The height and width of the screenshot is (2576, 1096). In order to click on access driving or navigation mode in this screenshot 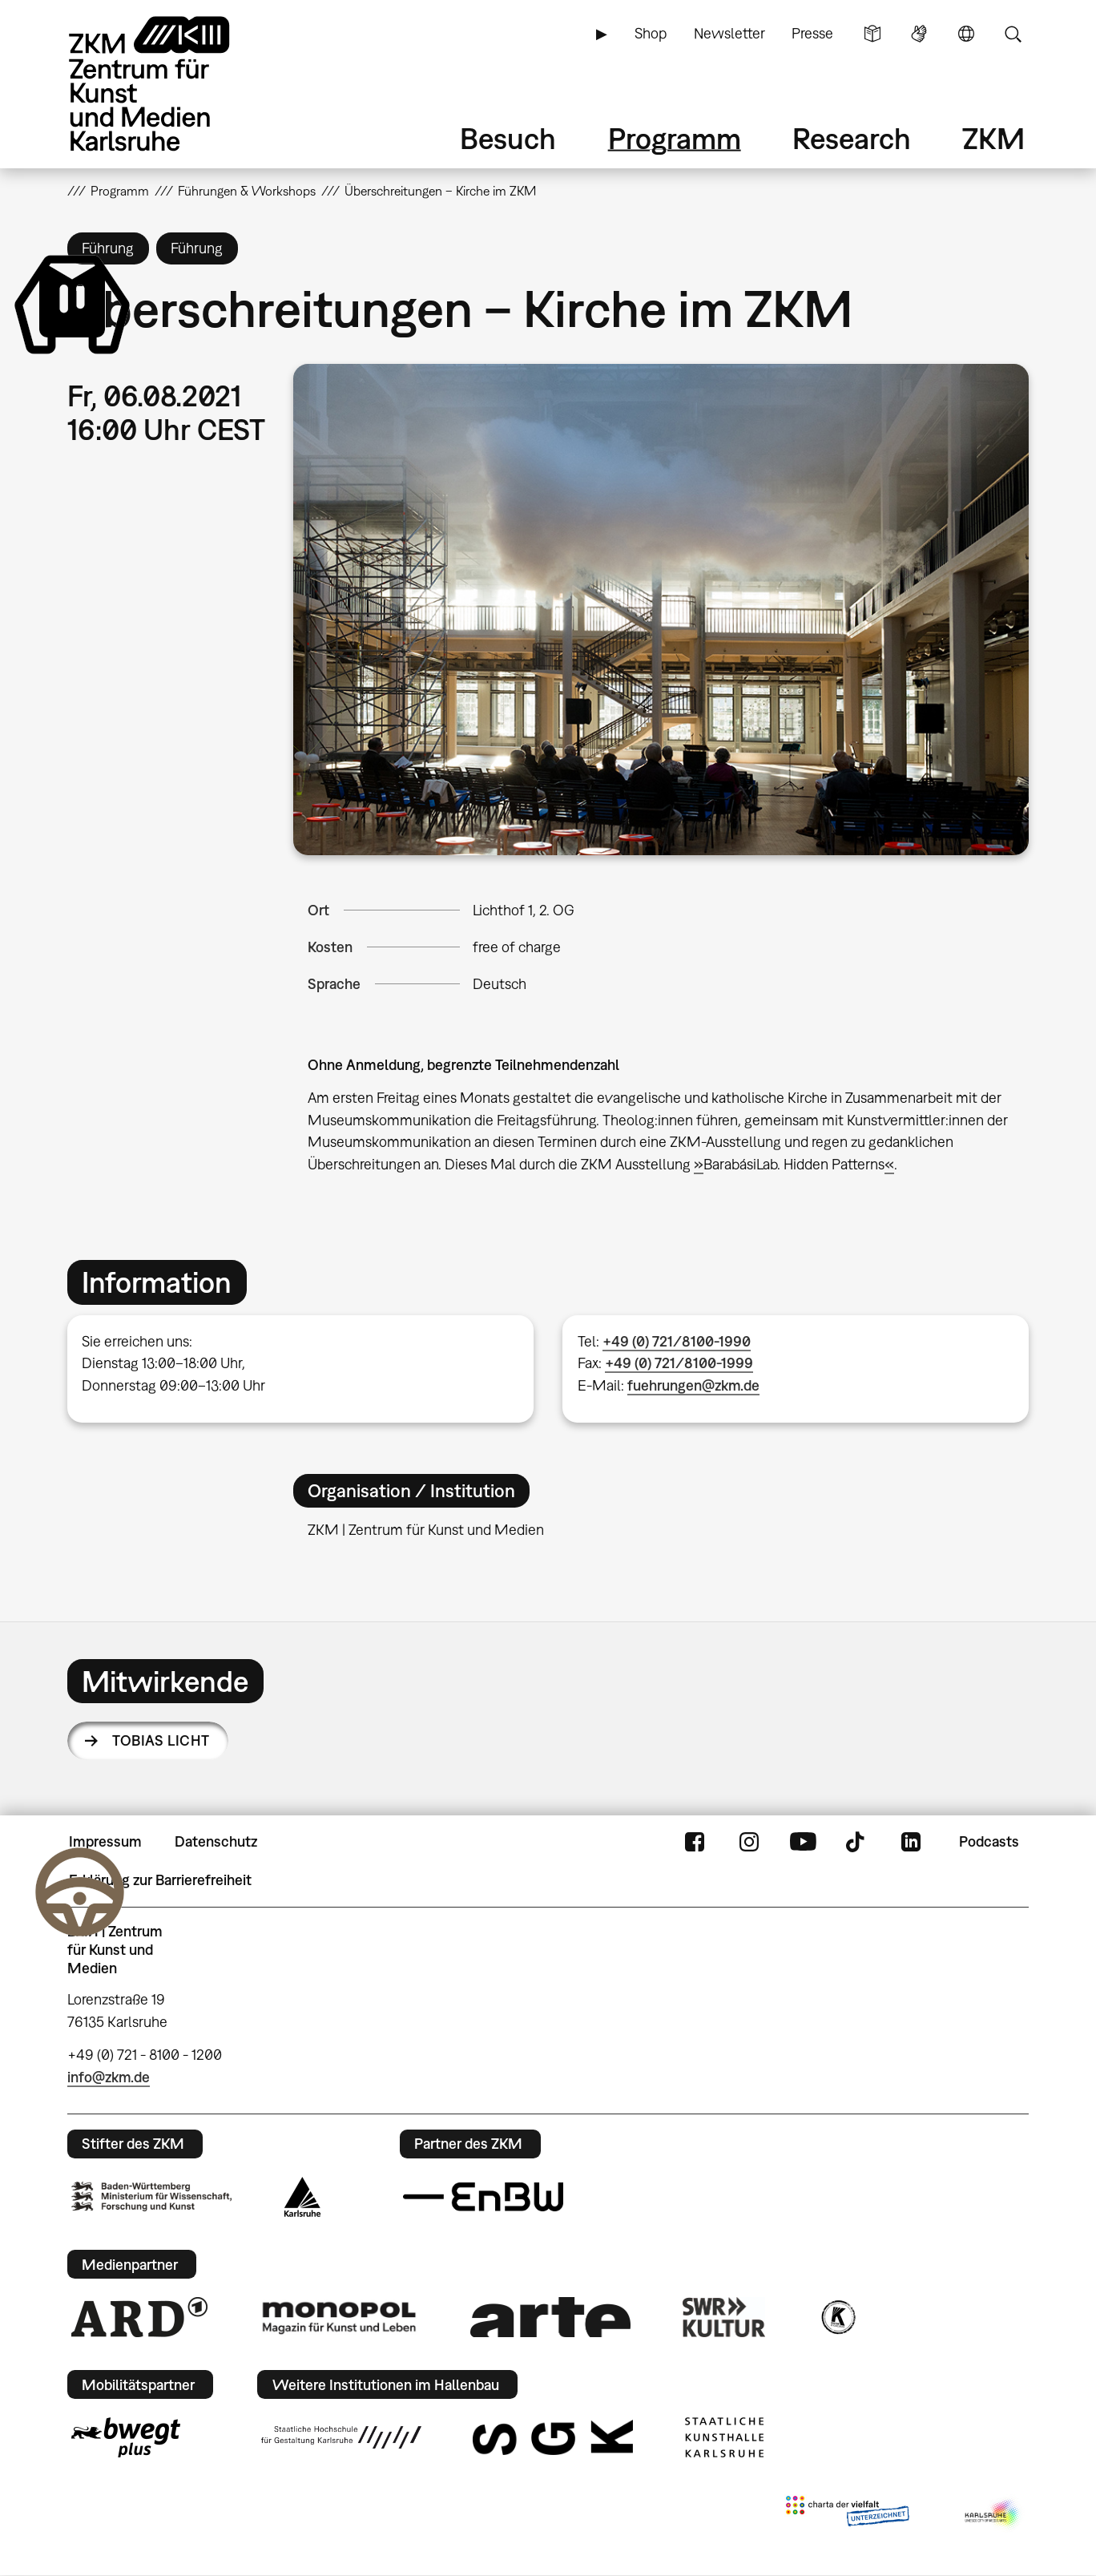, I will do `click(79, 1892)`.